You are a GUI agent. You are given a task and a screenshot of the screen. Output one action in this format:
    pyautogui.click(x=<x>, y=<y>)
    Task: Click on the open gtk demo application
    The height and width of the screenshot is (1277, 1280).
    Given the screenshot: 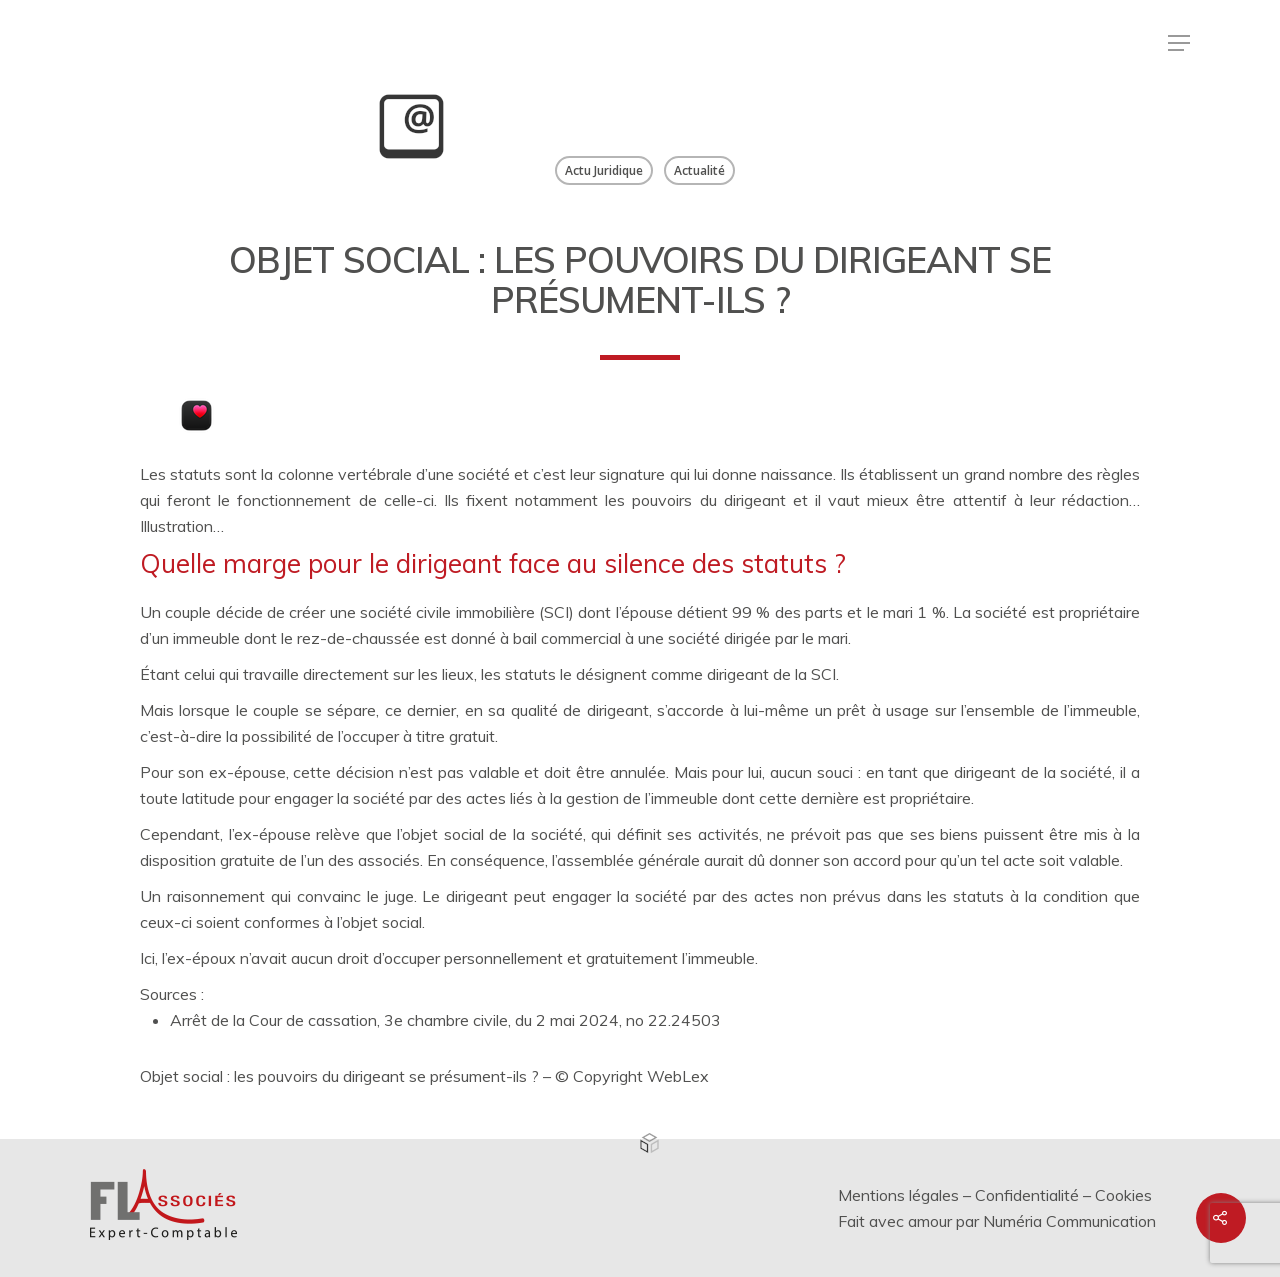 What is the action you would take?
    pyautogui.click(x=649, y=1143)
    